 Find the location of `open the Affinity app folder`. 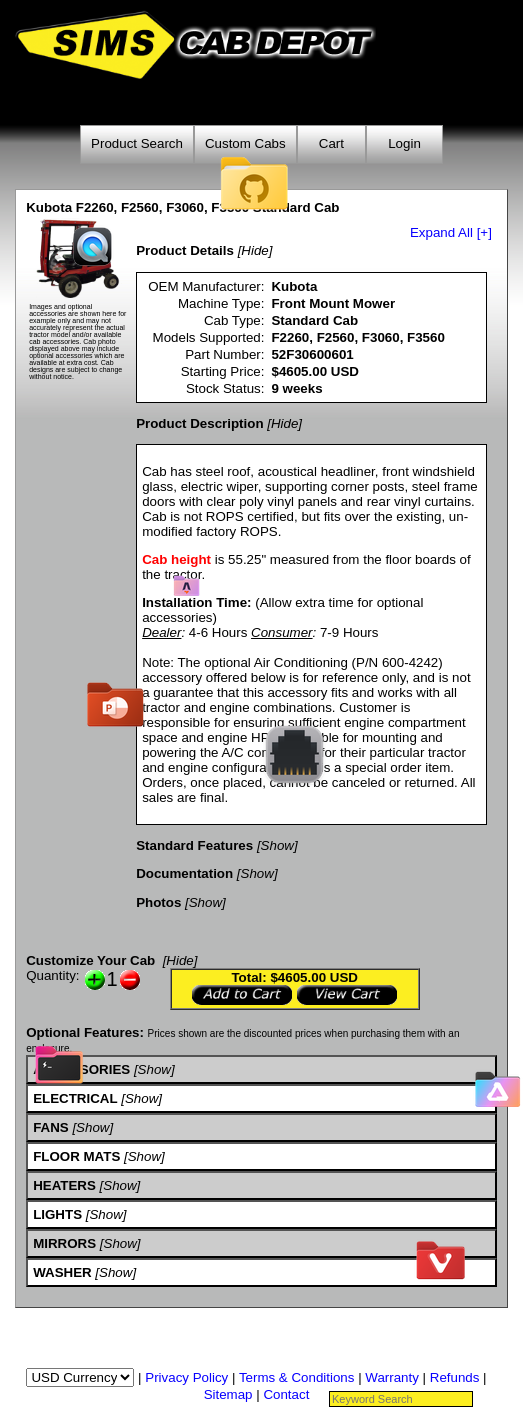

open the Affinity app folder is located at coordinates (497, 1090).